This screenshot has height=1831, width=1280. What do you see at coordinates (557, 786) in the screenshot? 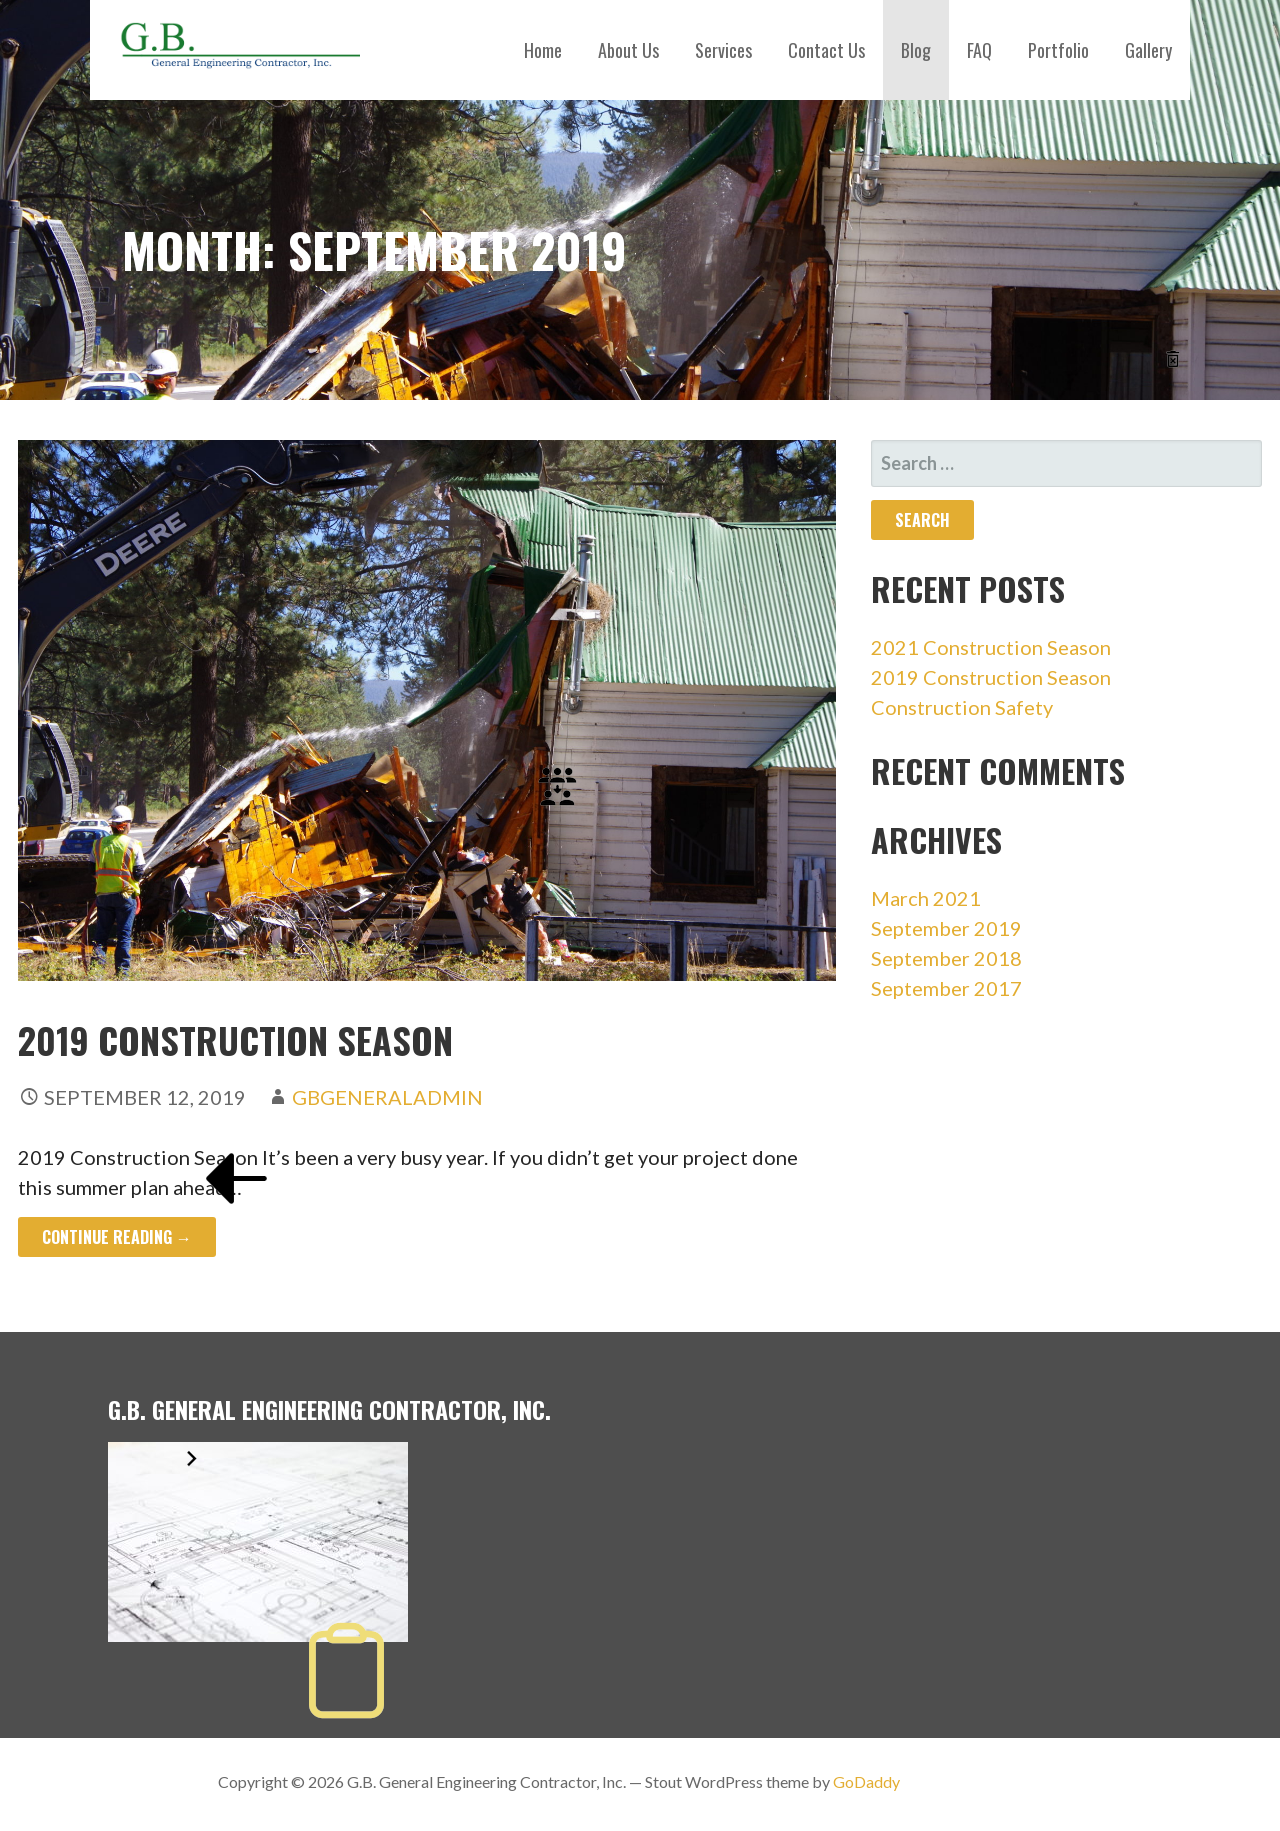
I see `reduce maximum occupancy or group size` at bounding box center [557, 786].